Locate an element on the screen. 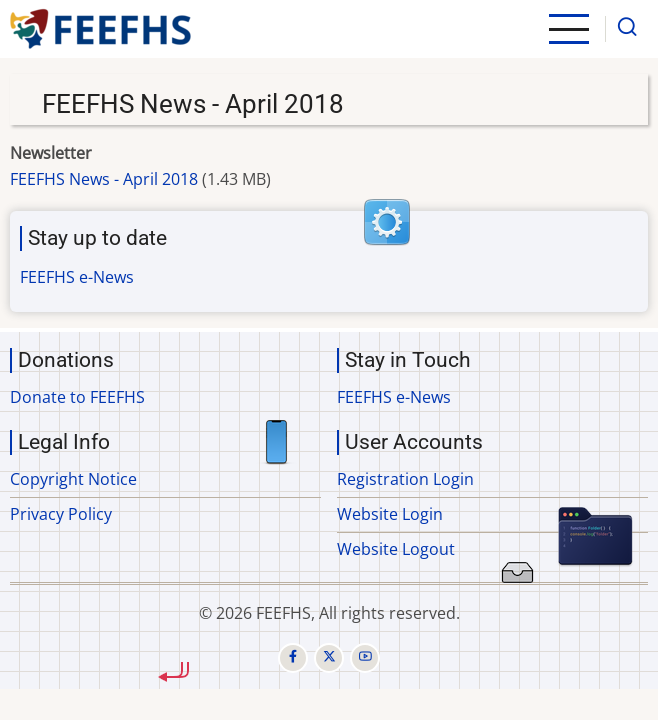  access system application settings is located at coordinates (387, 222).